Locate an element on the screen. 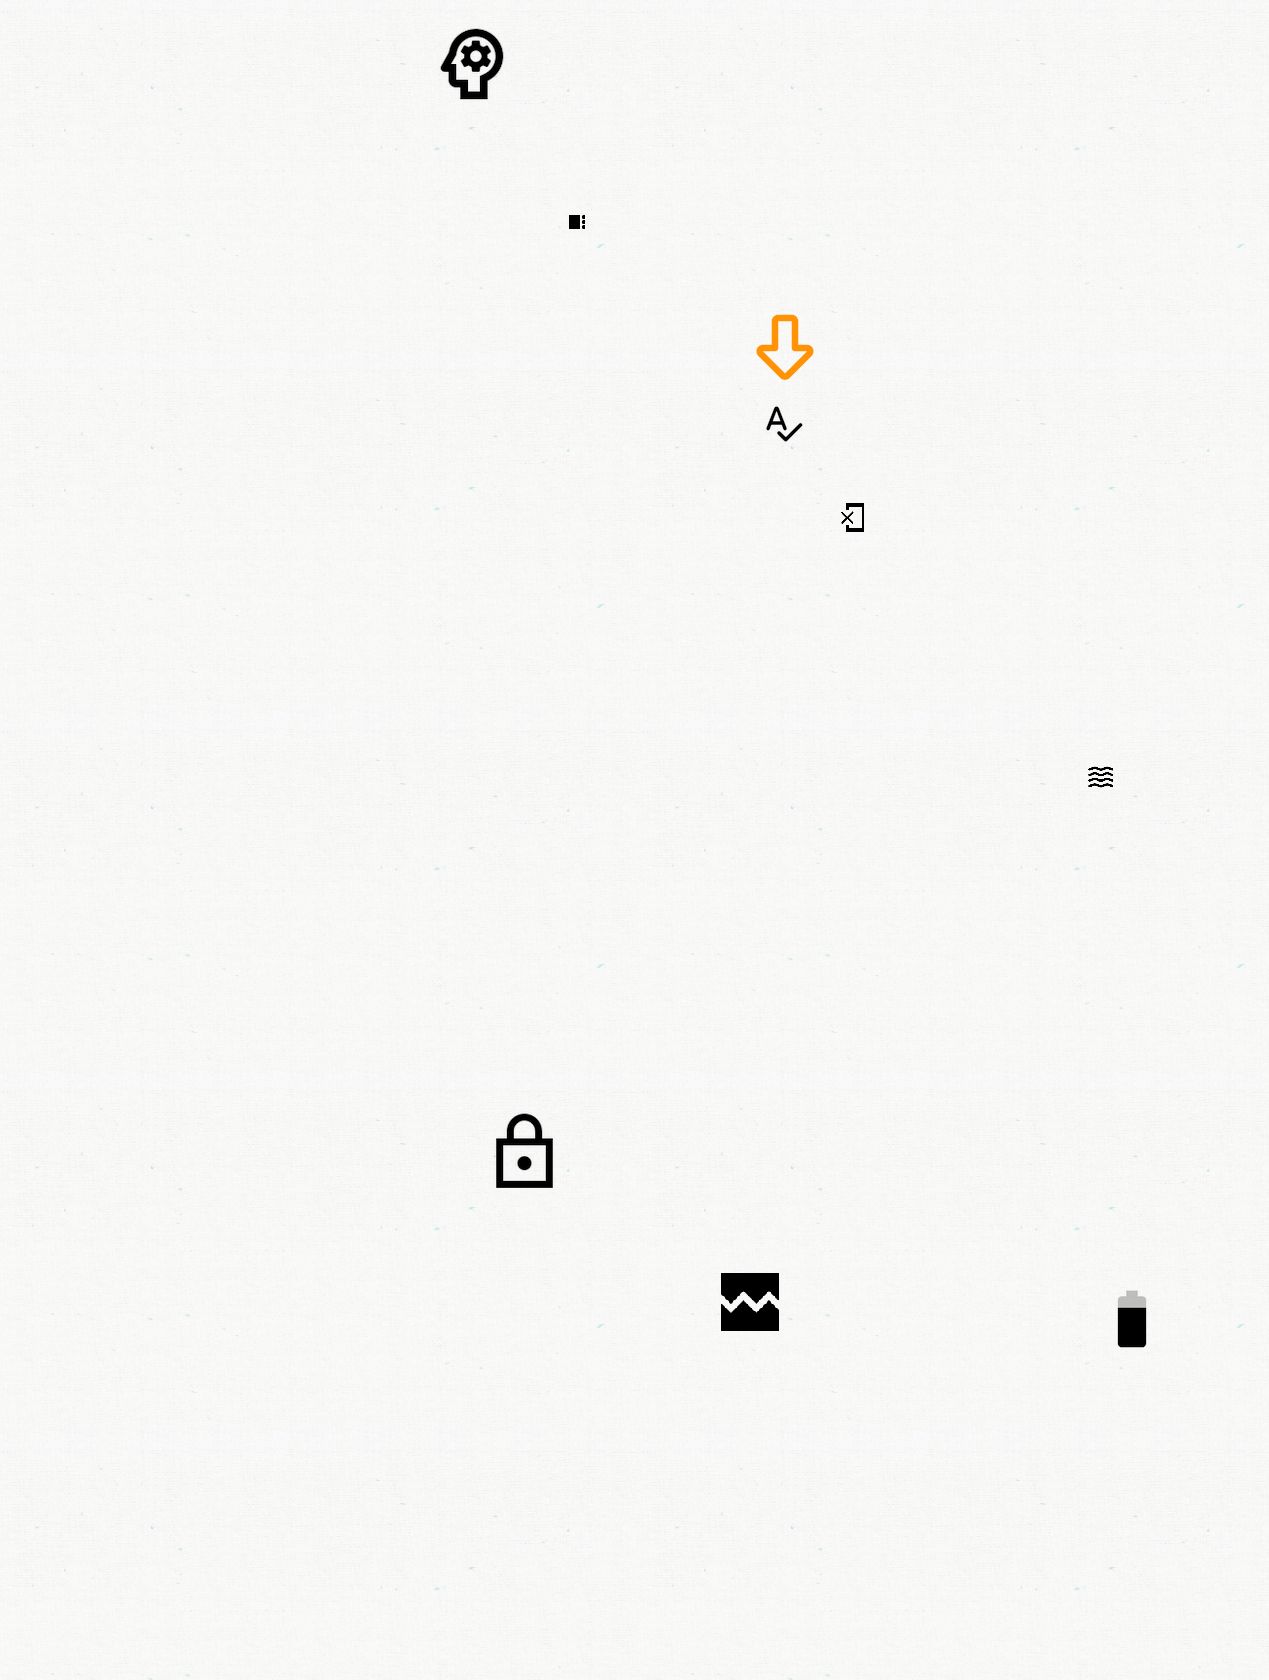  toggle sidebar panel visibility is located at coordinates (577, 222).